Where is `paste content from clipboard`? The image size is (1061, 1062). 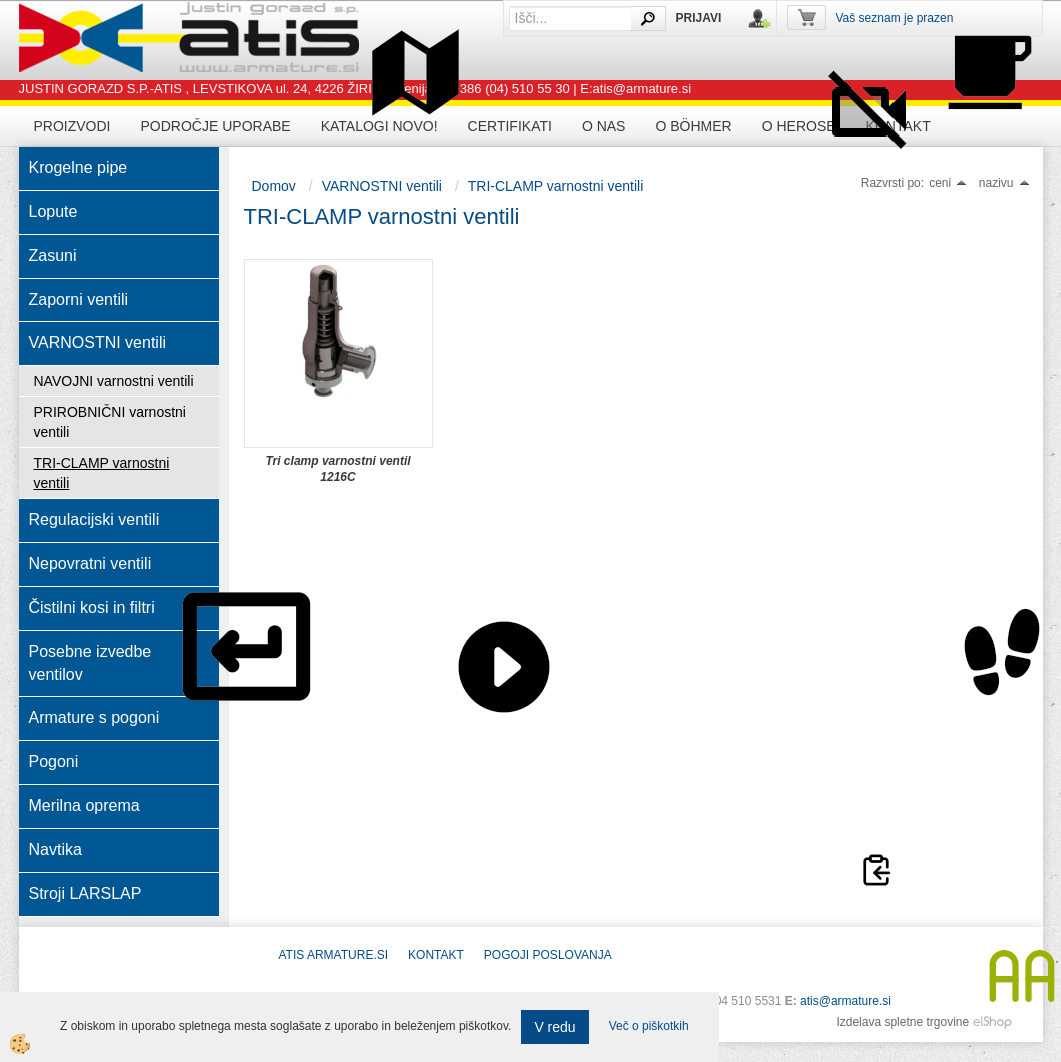 paste content from clipboard is located at coordinates (876, 870).